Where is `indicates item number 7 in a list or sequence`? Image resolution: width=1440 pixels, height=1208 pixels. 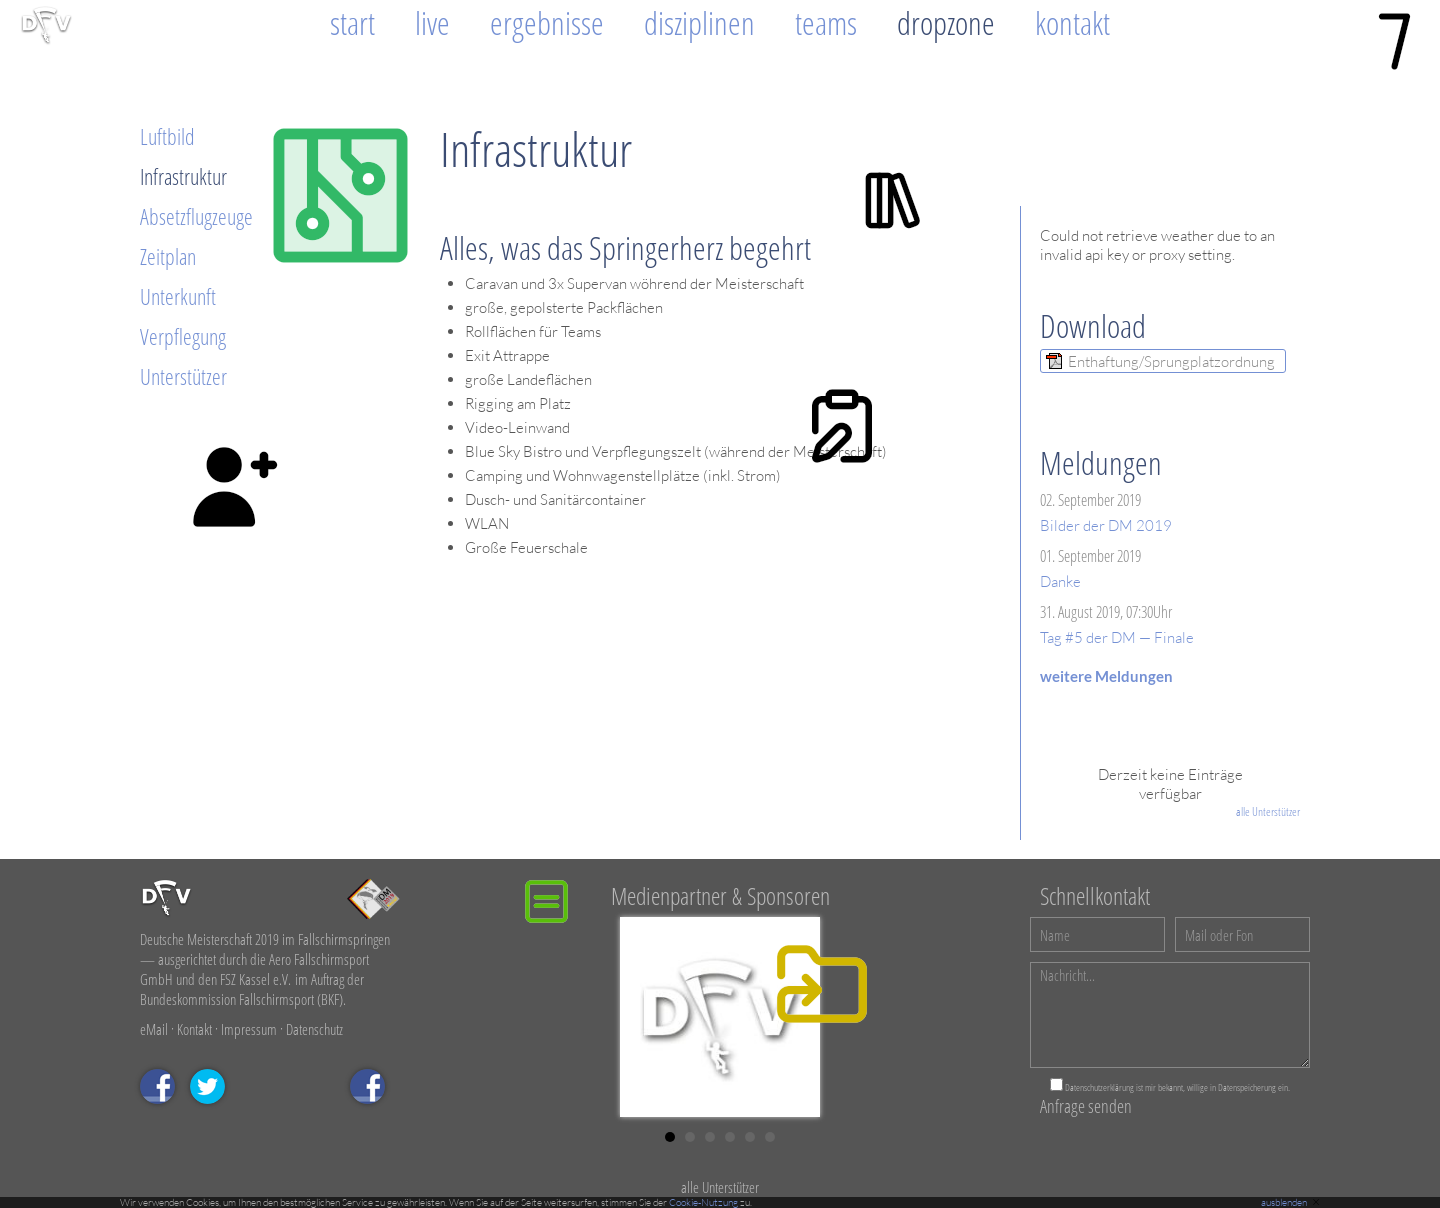
indicates item number 7 in a list or sequence is located at coordinates (1394, 41).